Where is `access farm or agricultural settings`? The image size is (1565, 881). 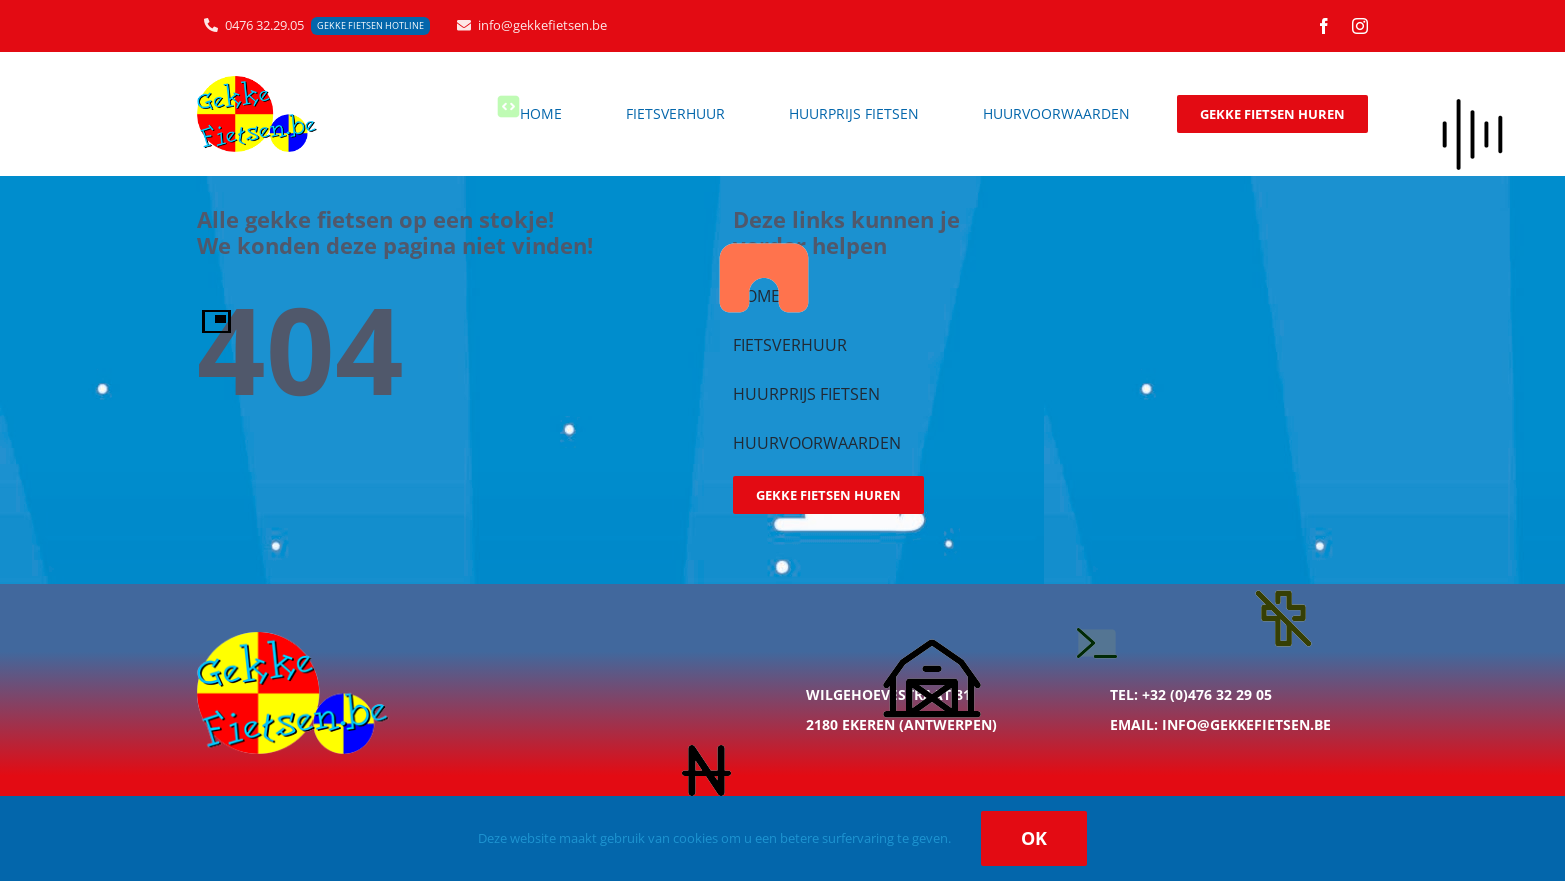
access farm or agricultural settings is located at coordinates (932, 685).